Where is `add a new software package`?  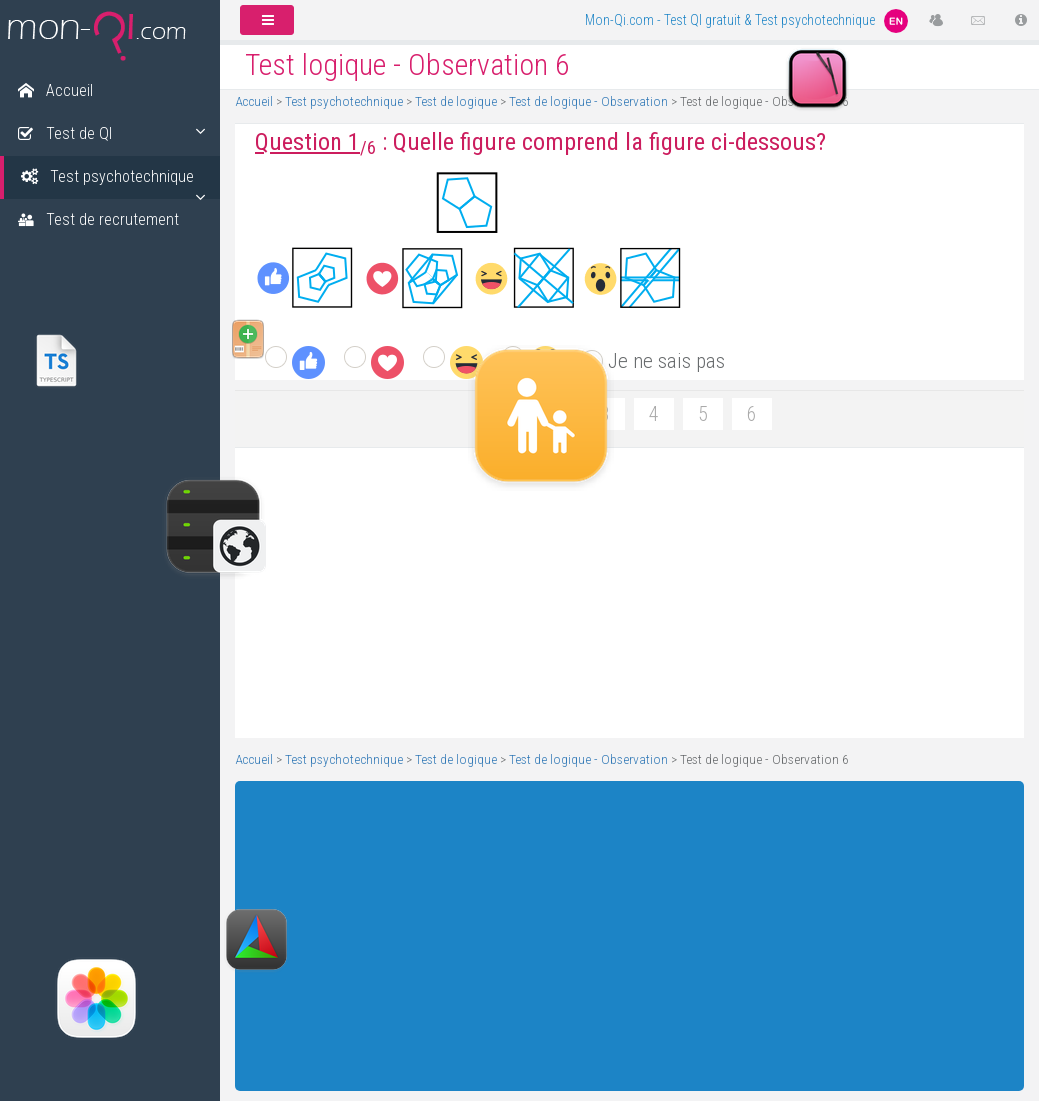
add a new software package is located at coordinates (248, 339).